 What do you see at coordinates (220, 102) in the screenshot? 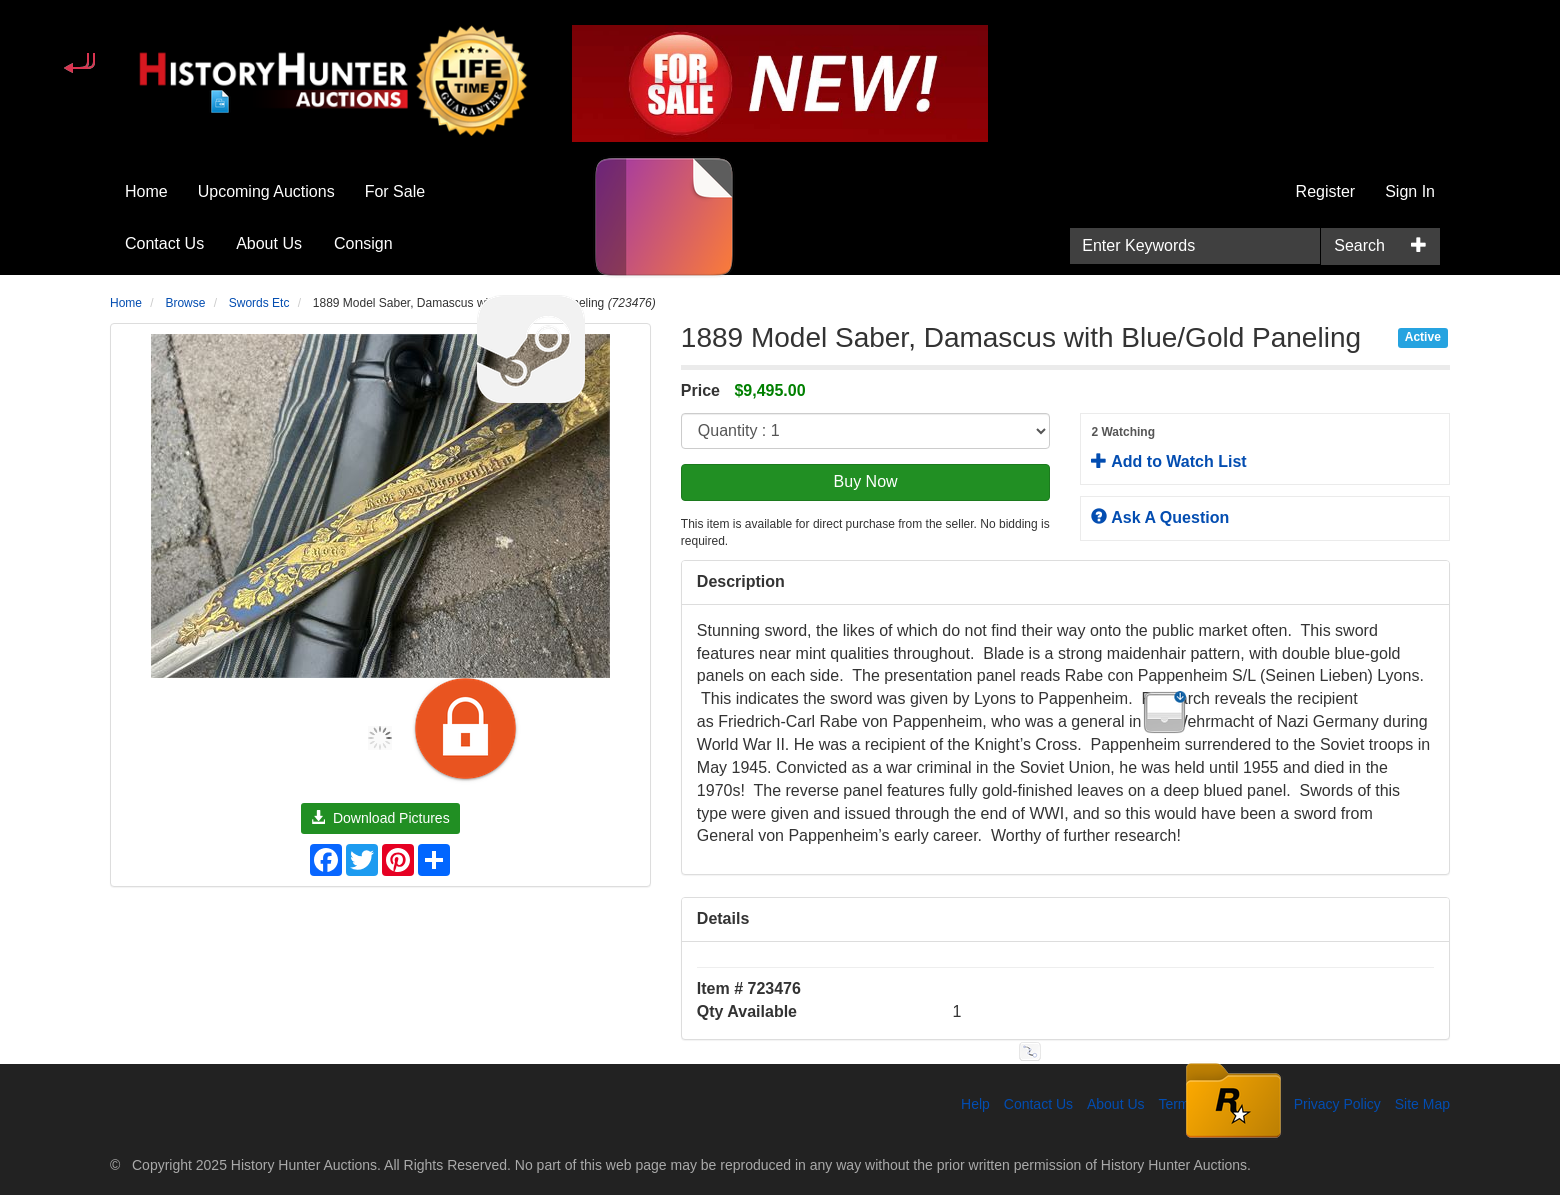
I see `apple wallet pass file` at bounding box center [220, 102].